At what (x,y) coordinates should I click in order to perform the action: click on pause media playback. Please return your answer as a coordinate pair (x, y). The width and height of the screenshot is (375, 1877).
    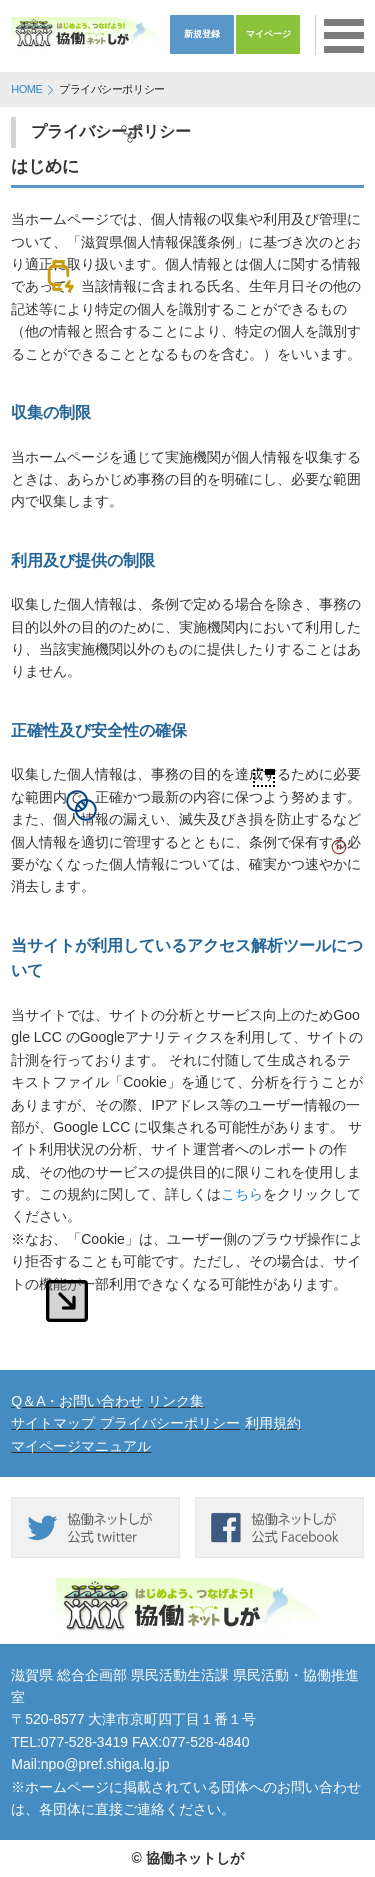
    Looking at the image, I should click on (339, 847).